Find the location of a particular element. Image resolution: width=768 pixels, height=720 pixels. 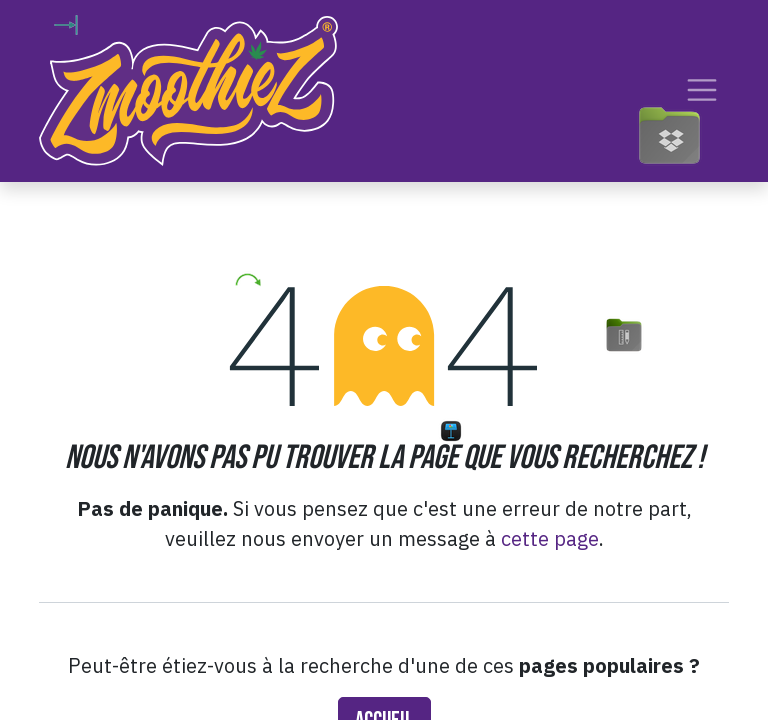

open your dropbox folder is located at coordinates (669, 135).